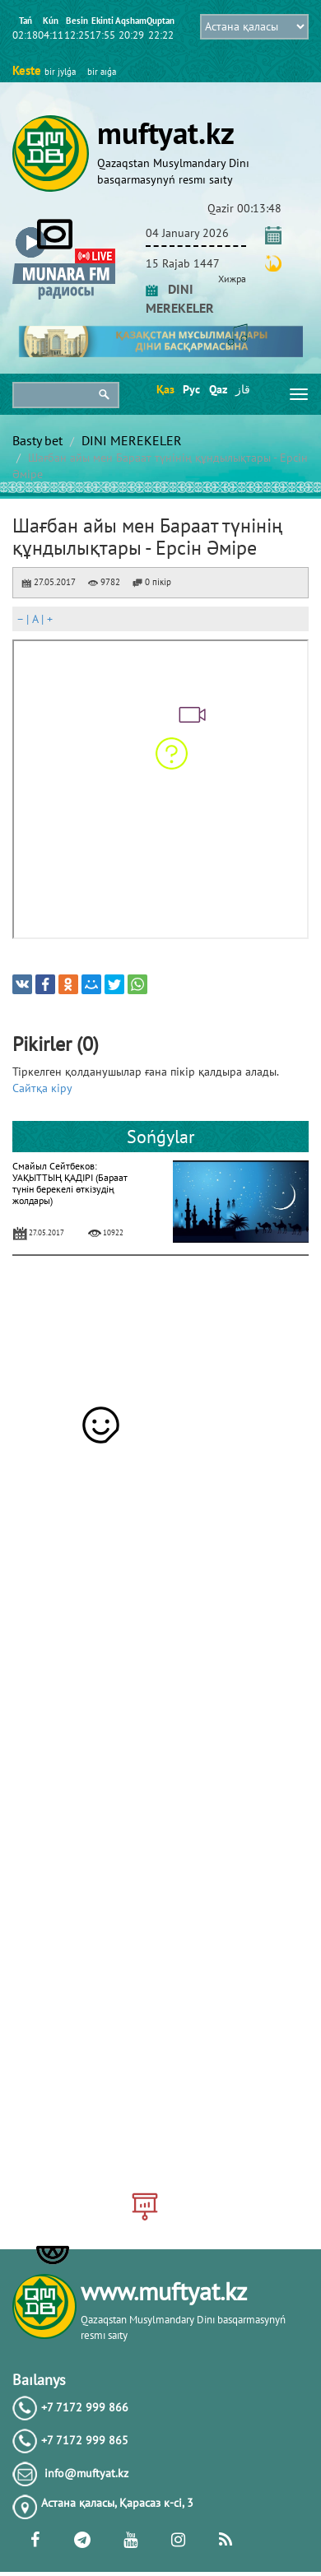 This screenshot has height=2576, width=321. What do you see at coordinates (100, 1425) in the screenshot?
I see `add a sticker to your message` at bounding box center [100, 1425].